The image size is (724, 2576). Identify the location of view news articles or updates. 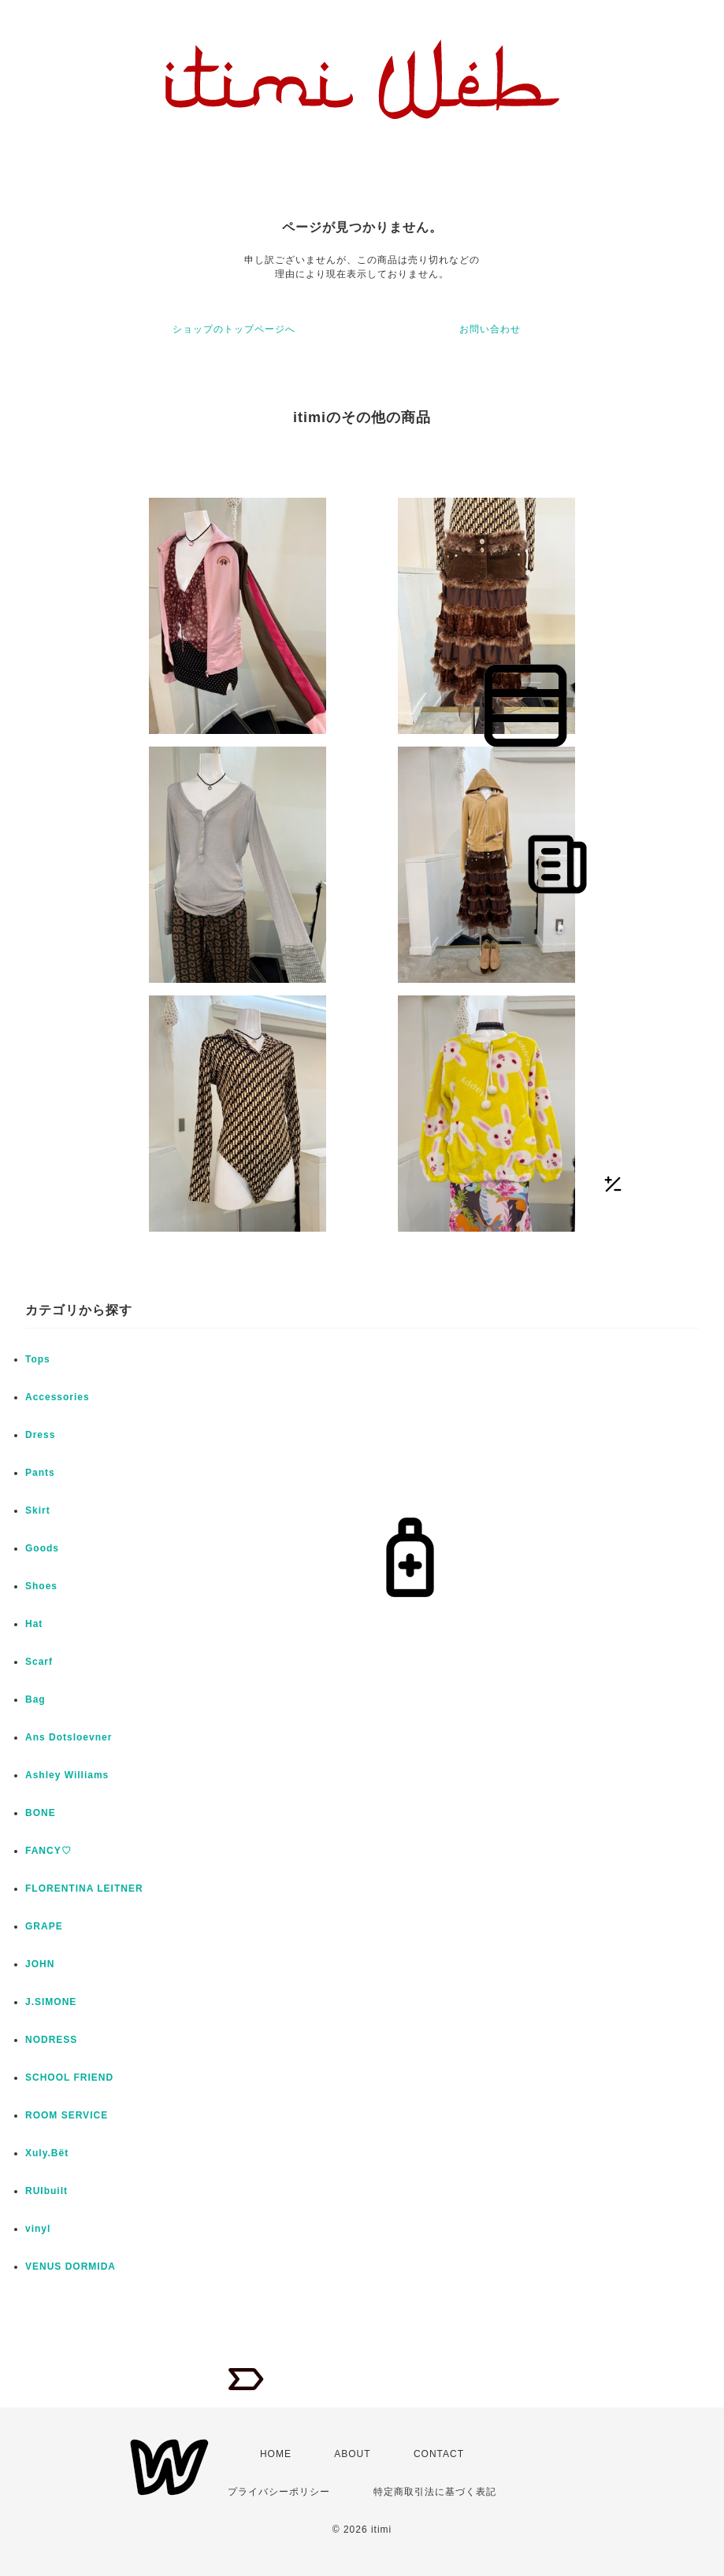
(557, 864).